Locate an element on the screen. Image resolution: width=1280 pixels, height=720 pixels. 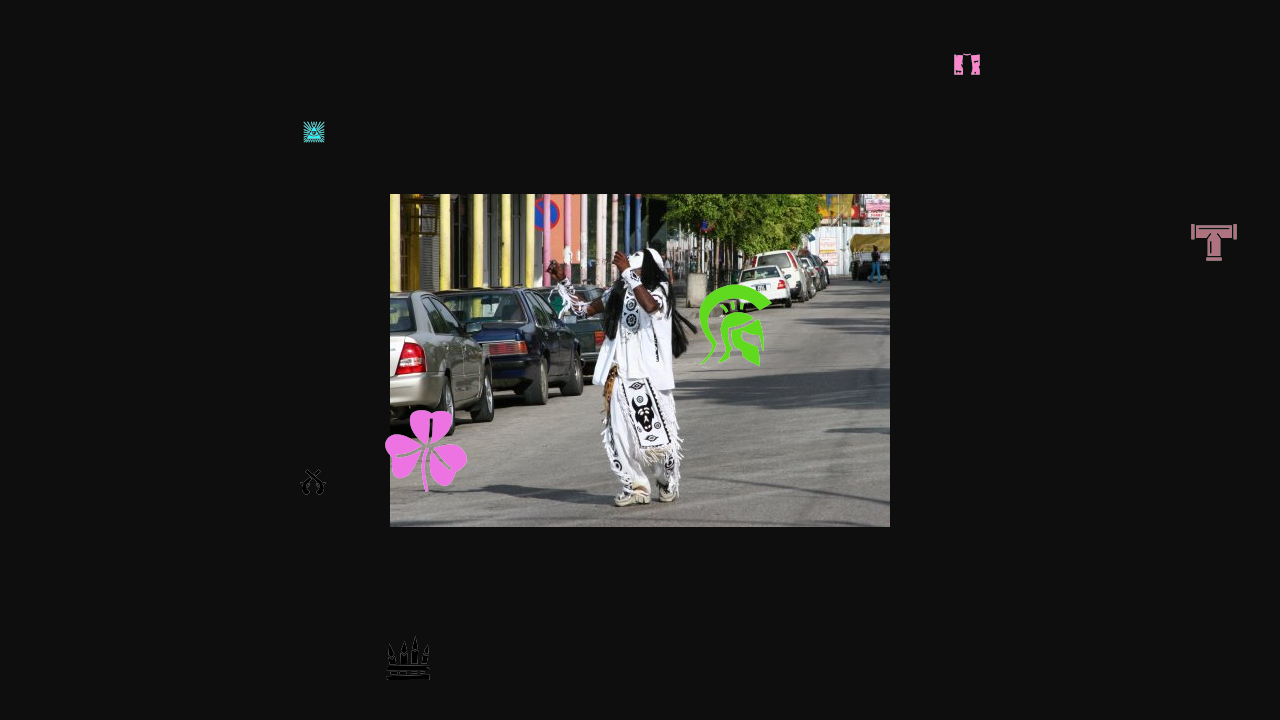
indicates Irish or St. Patrick's Day themed content is located at coordinates (426, 451).